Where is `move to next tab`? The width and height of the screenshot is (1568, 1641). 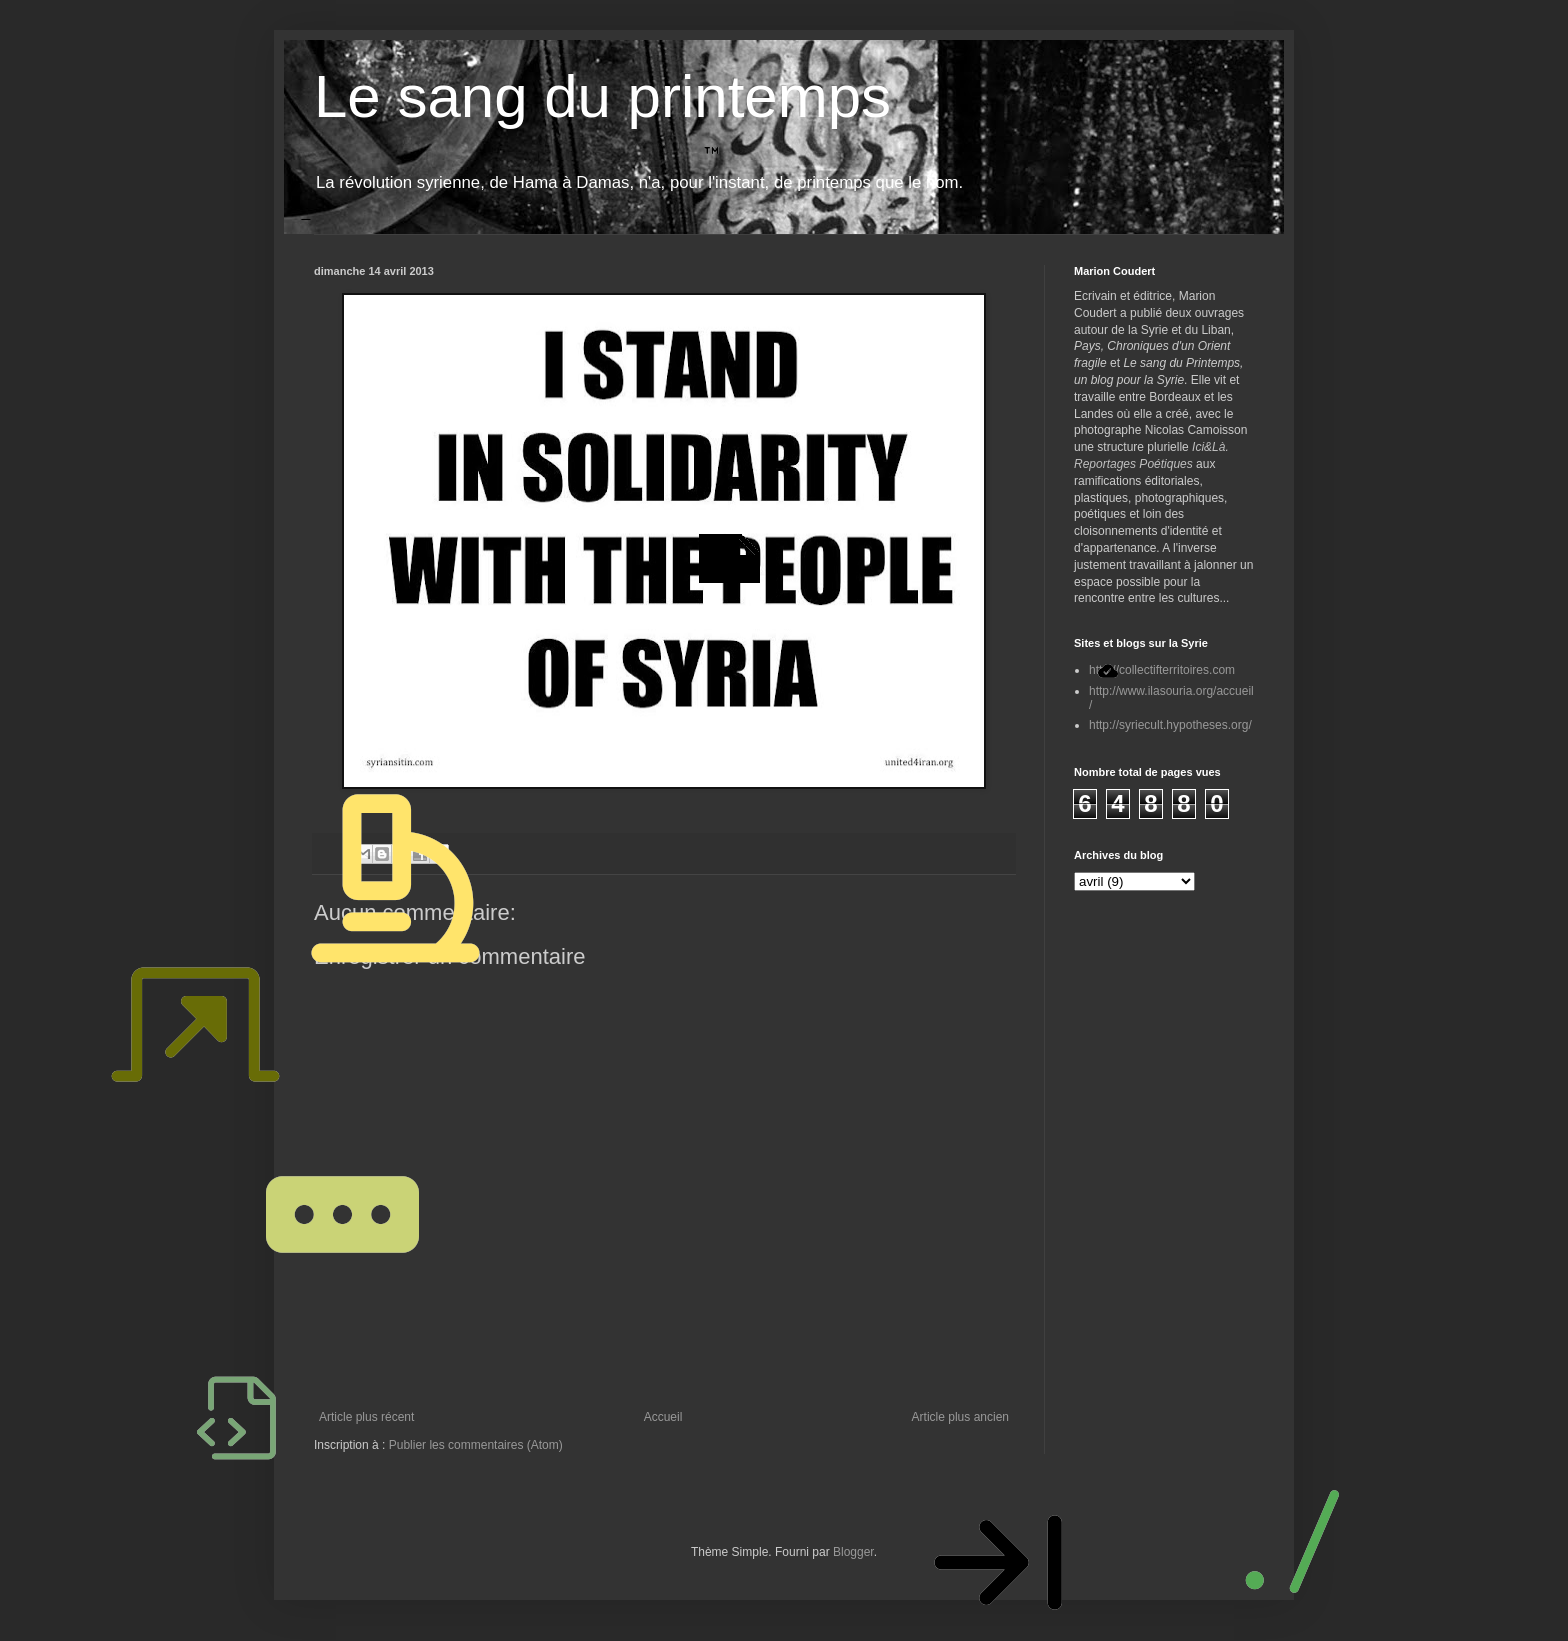
move to next tab is located at coordinates (1000, 1562).